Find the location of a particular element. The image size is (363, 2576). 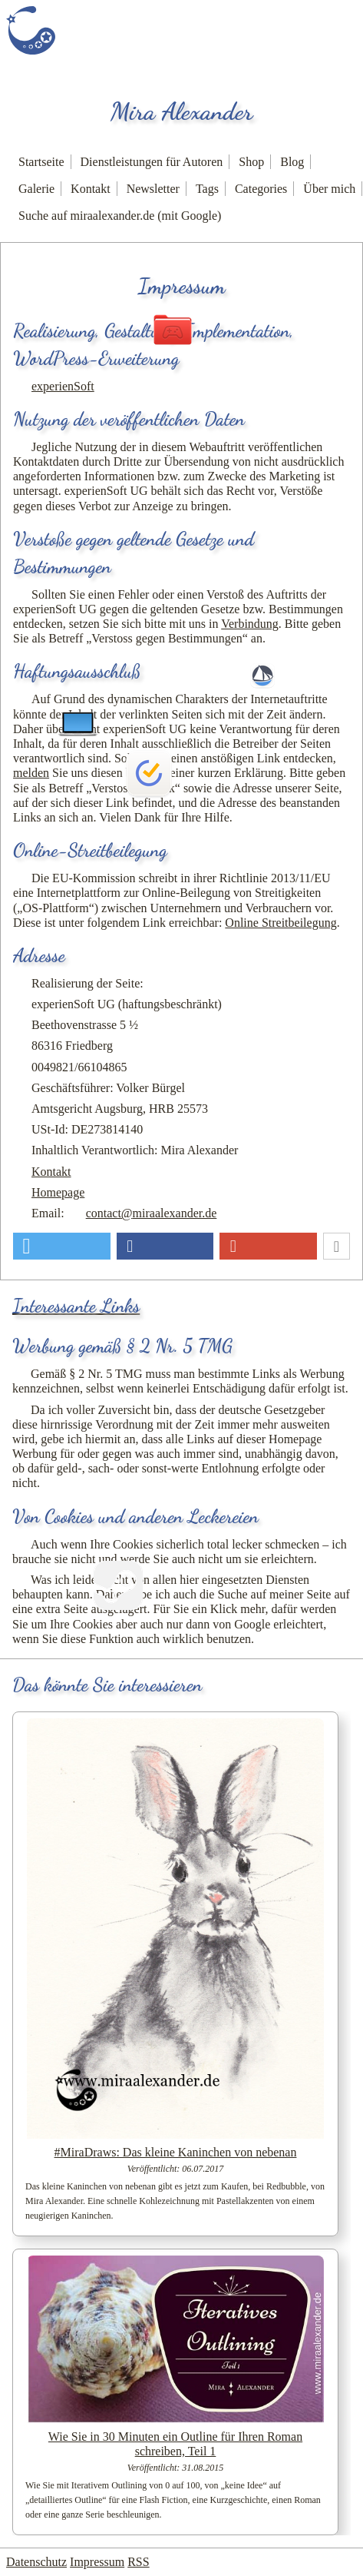

represents this macbook pro device in system settings is located at coordinates (78, 722).